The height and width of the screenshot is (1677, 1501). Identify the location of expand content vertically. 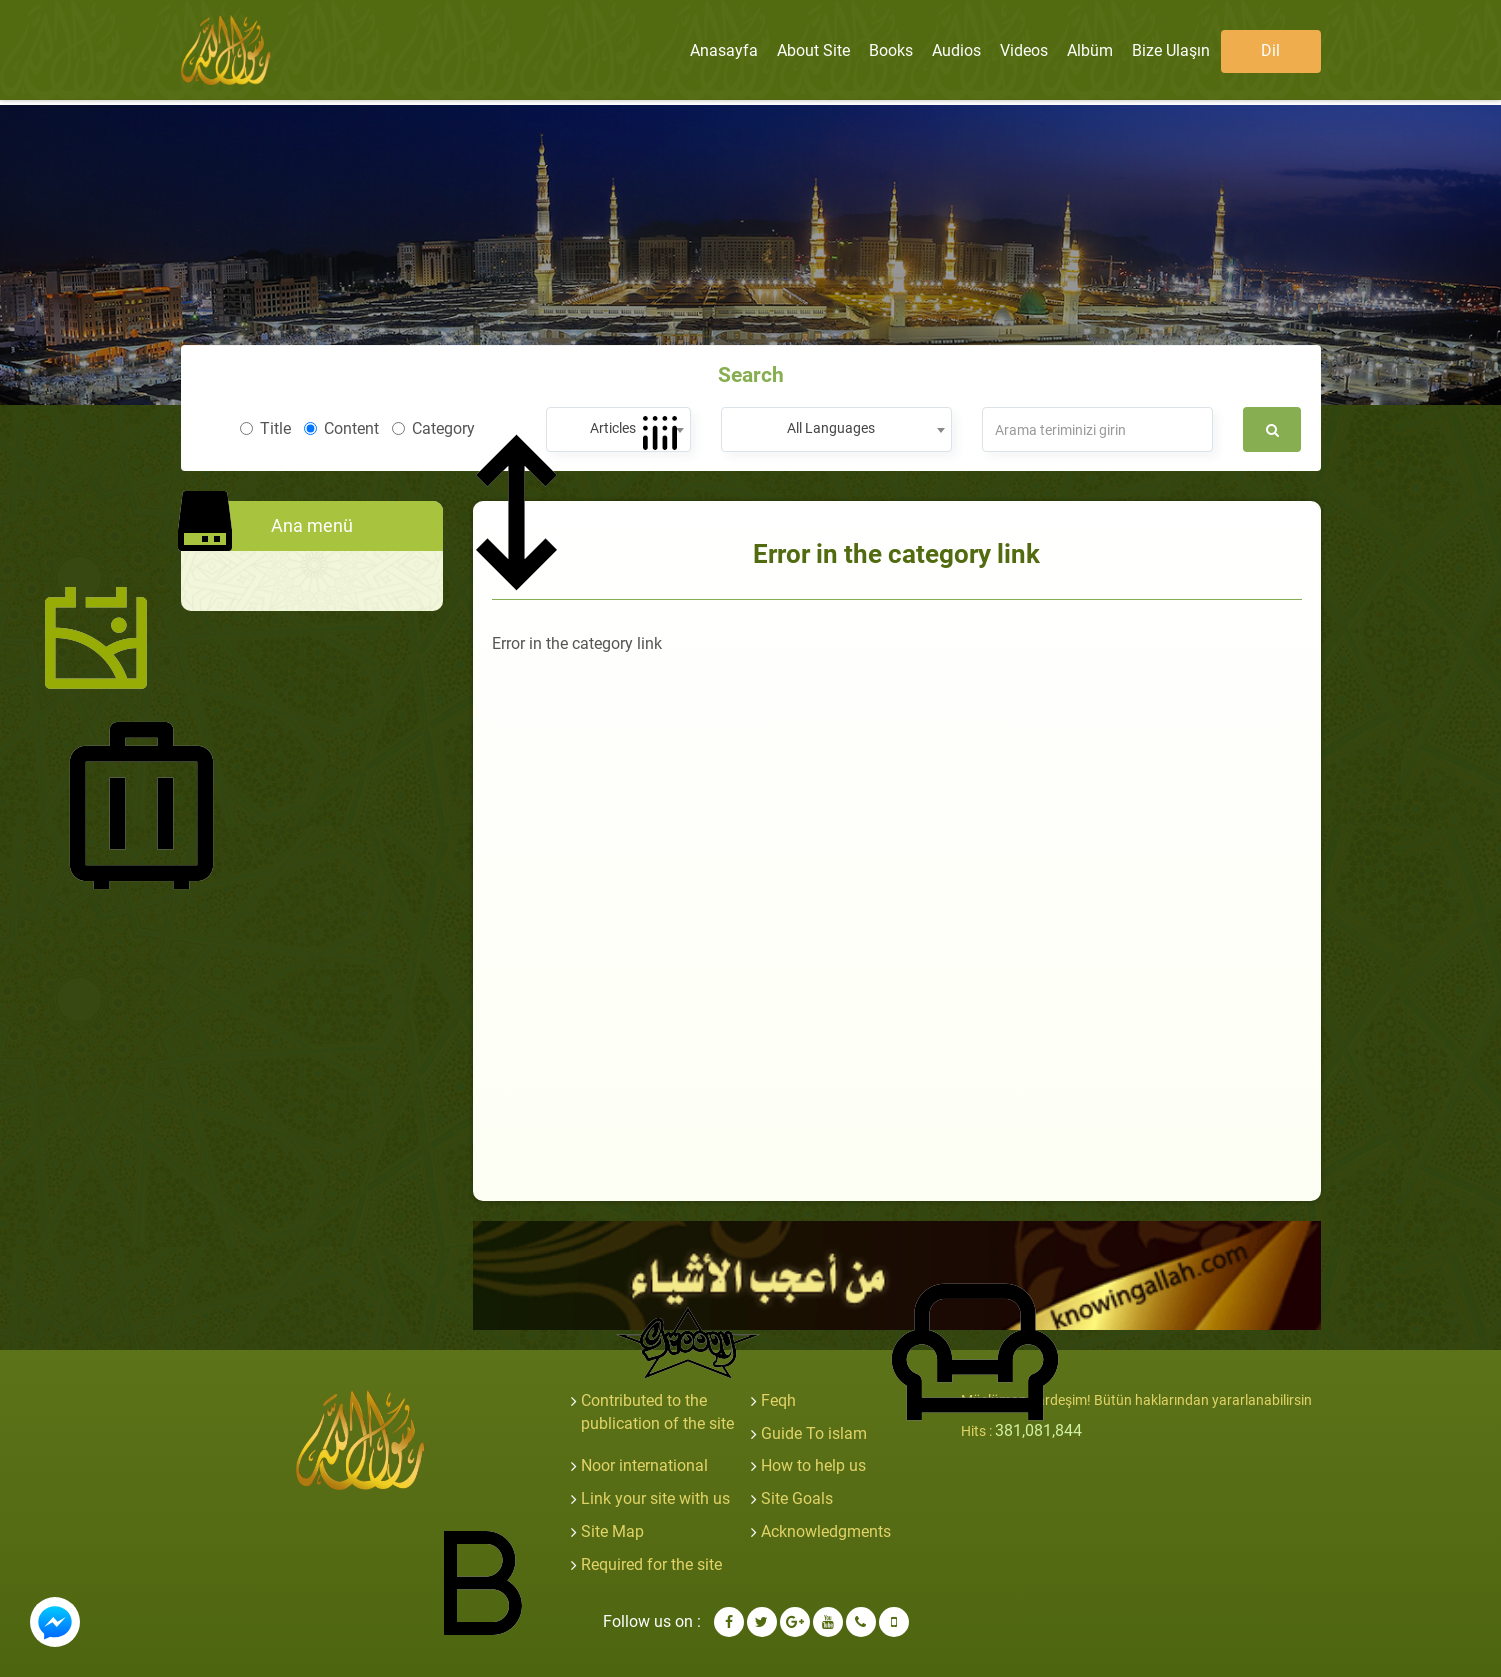
(516, 512).